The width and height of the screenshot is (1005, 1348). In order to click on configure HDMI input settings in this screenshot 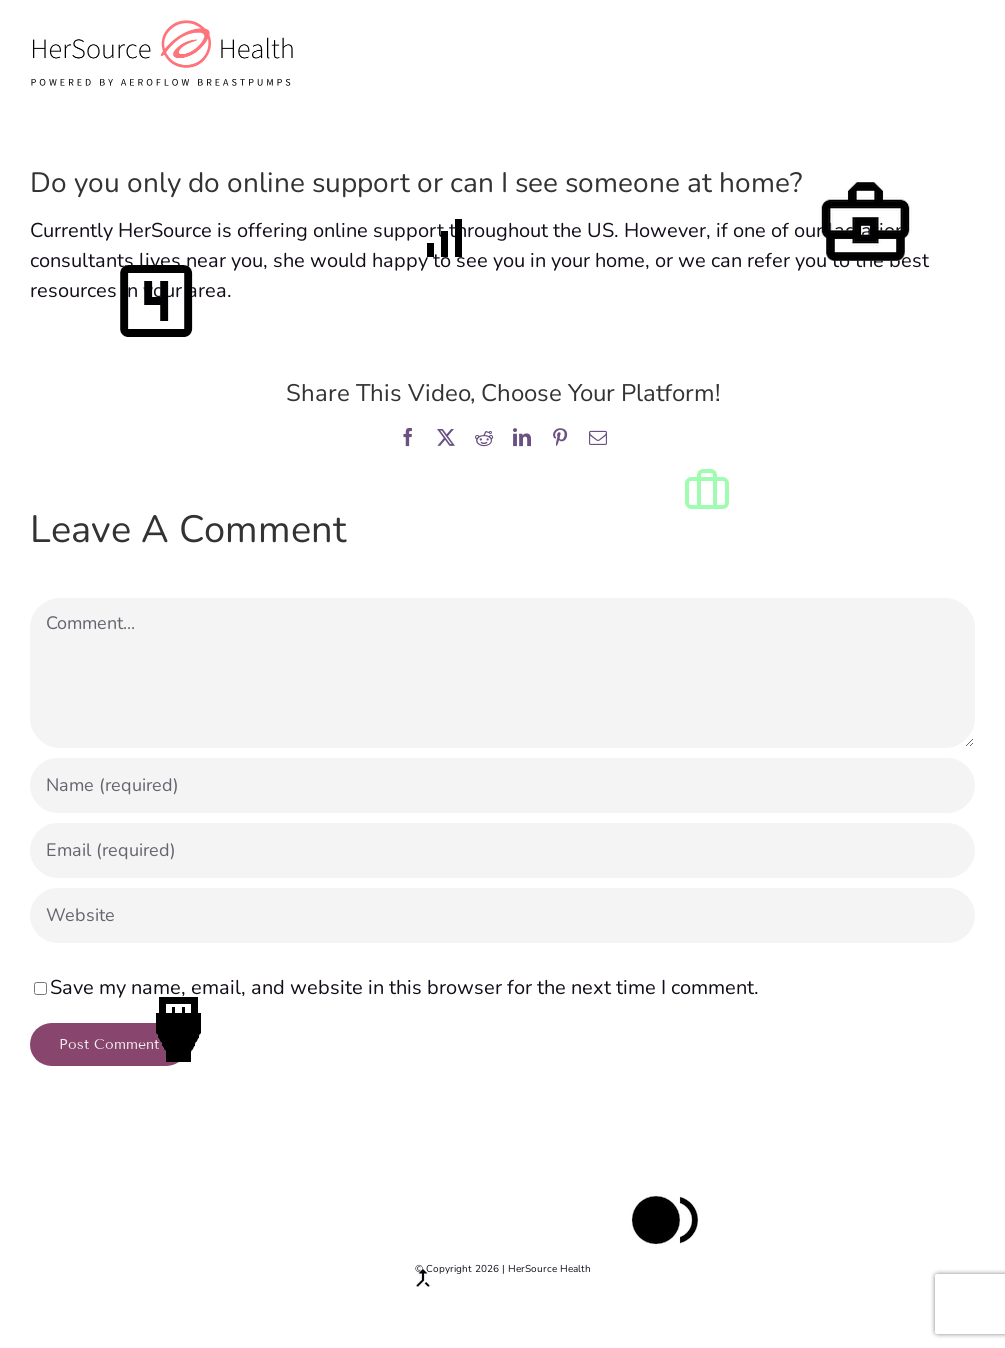, I will do `click(178, 1029)`.